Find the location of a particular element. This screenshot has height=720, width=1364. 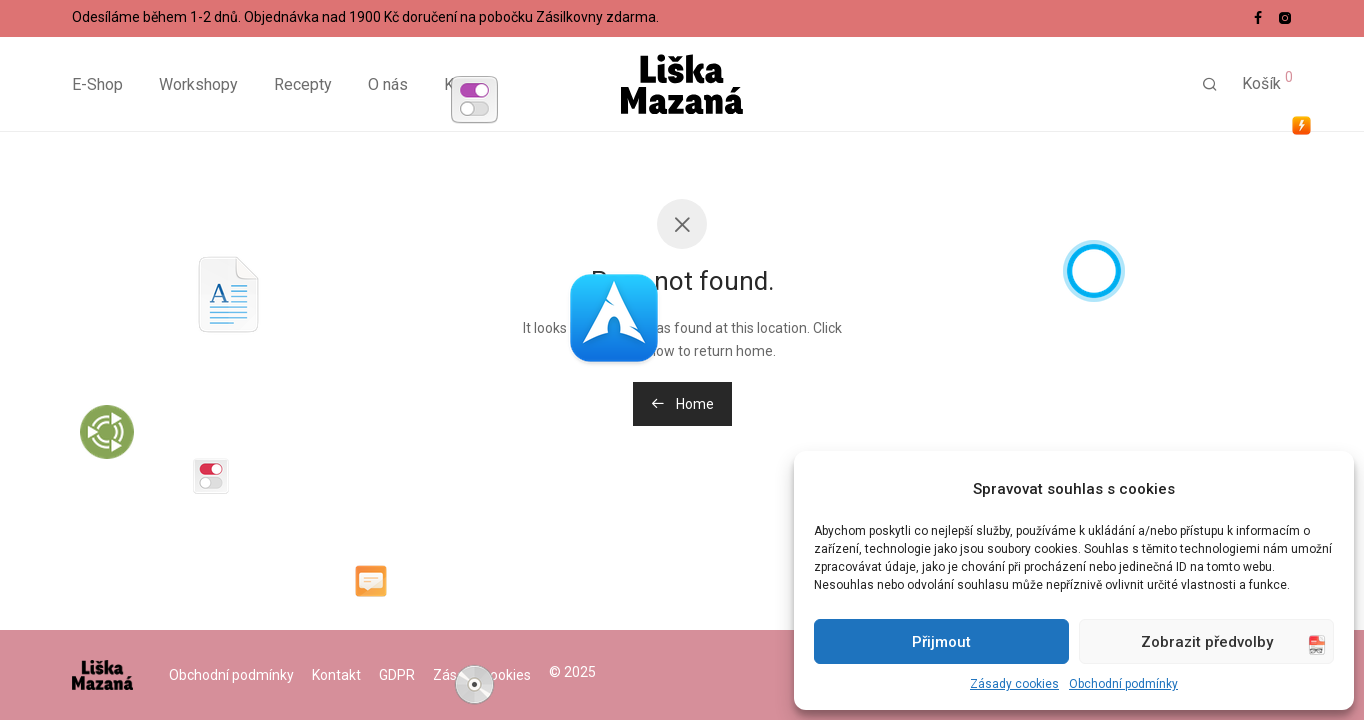

audio CD detected in disc drive is located at coordinates (474, 684).